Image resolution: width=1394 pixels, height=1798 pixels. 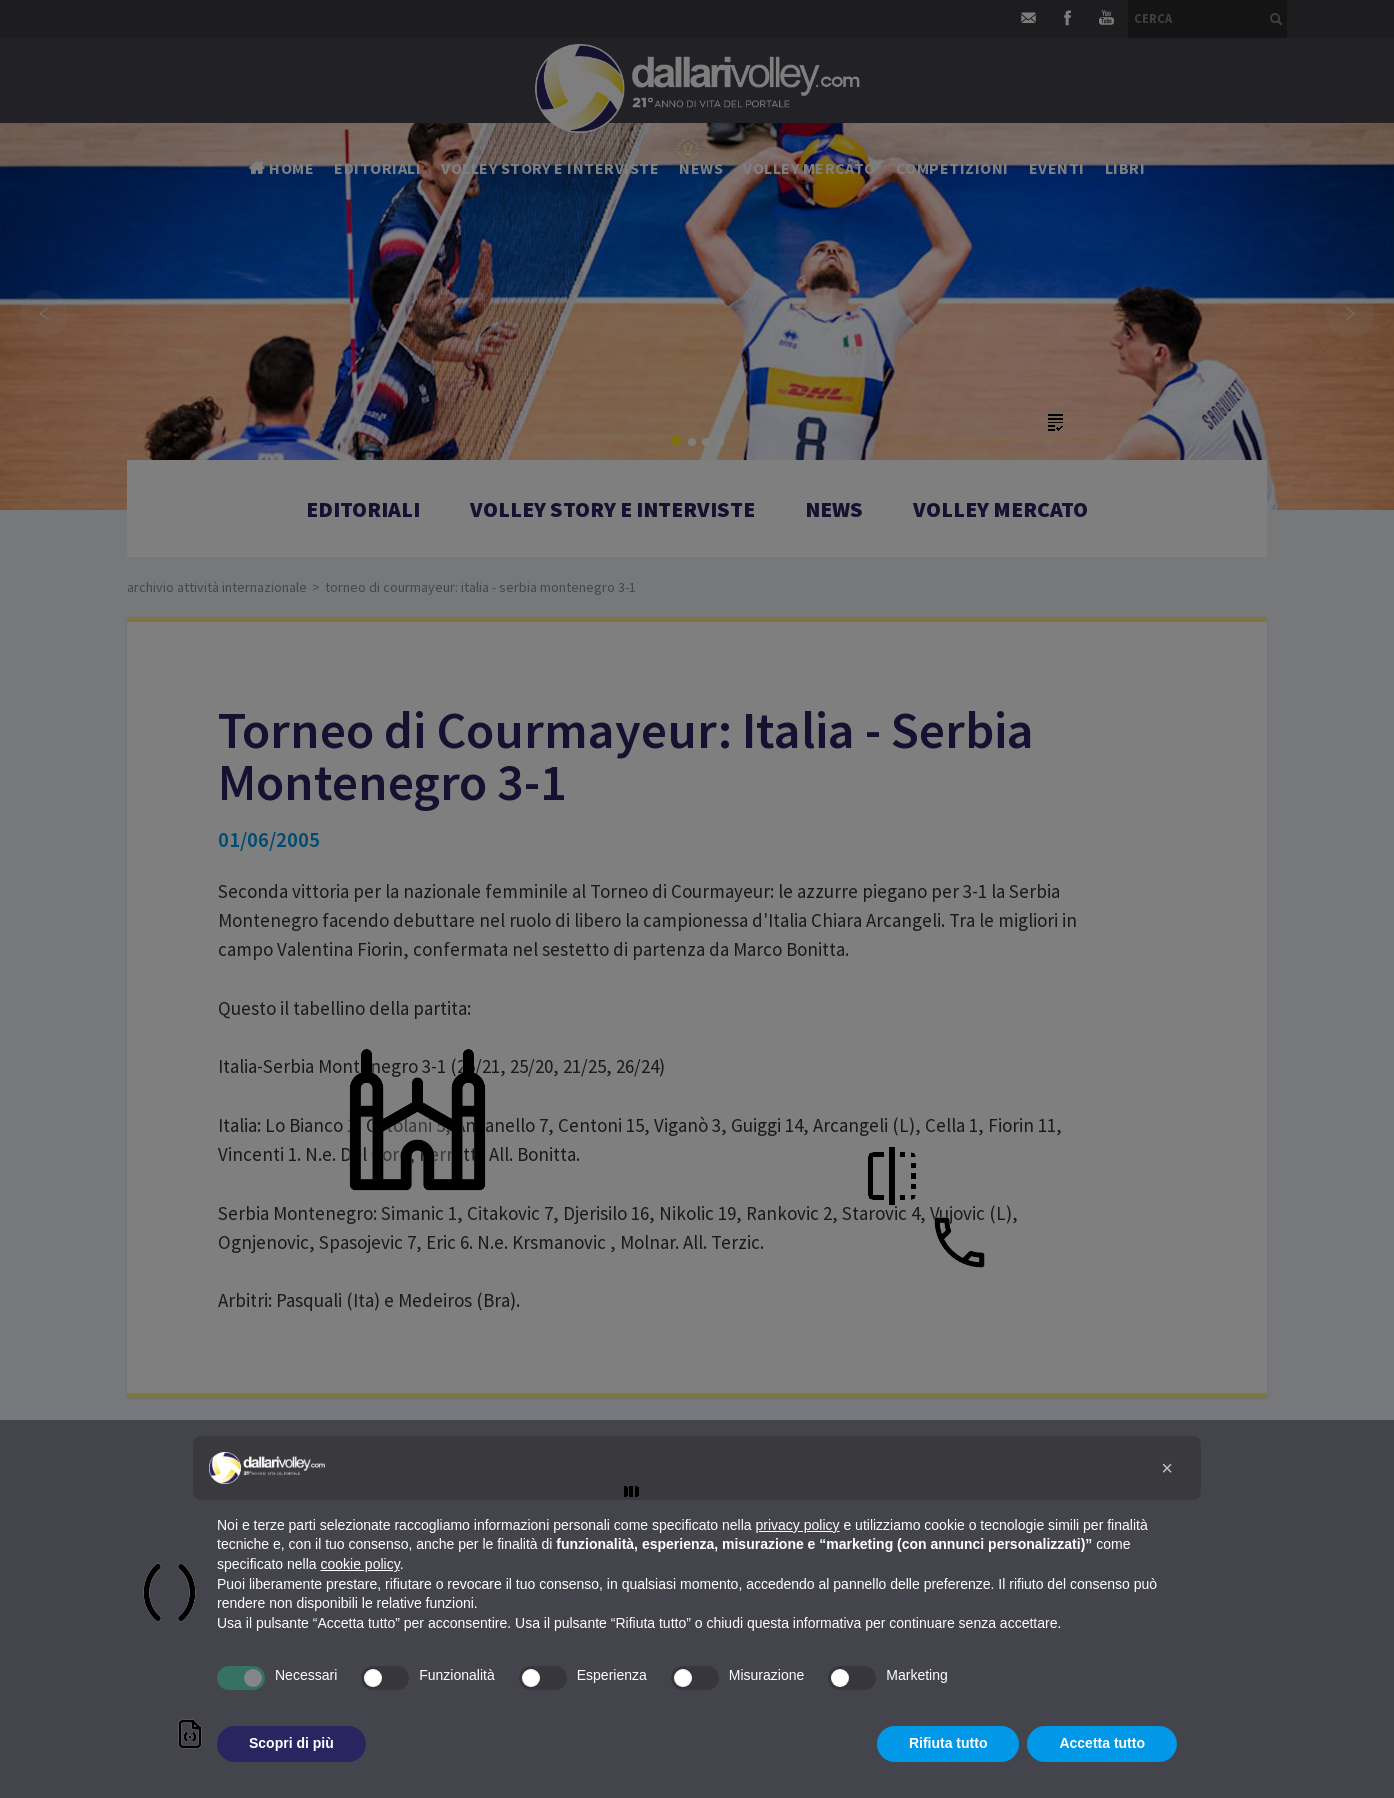 I want to click on access a file with wireless or signal data, so click(x=190, y=1734).